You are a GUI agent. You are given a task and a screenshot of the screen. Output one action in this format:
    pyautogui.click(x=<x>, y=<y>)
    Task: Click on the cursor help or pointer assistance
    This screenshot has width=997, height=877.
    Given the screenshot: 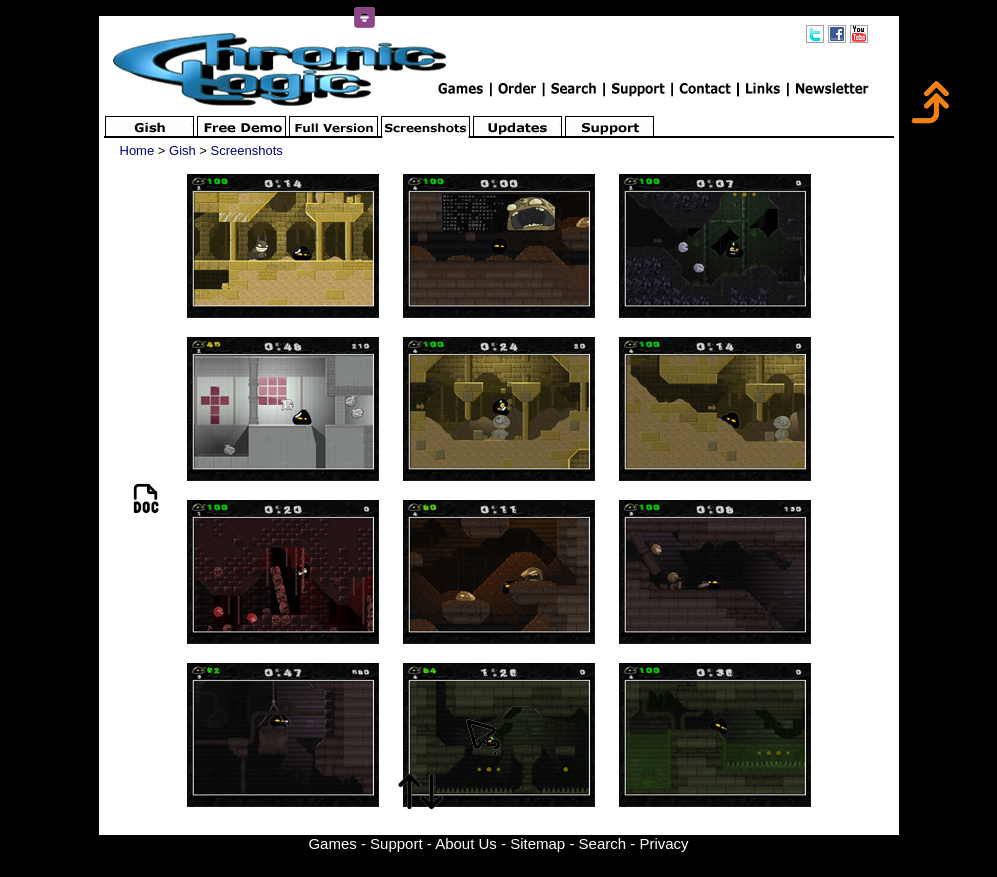 What is the action you would take?
    pyautogui.click(x=482, y=735)
    